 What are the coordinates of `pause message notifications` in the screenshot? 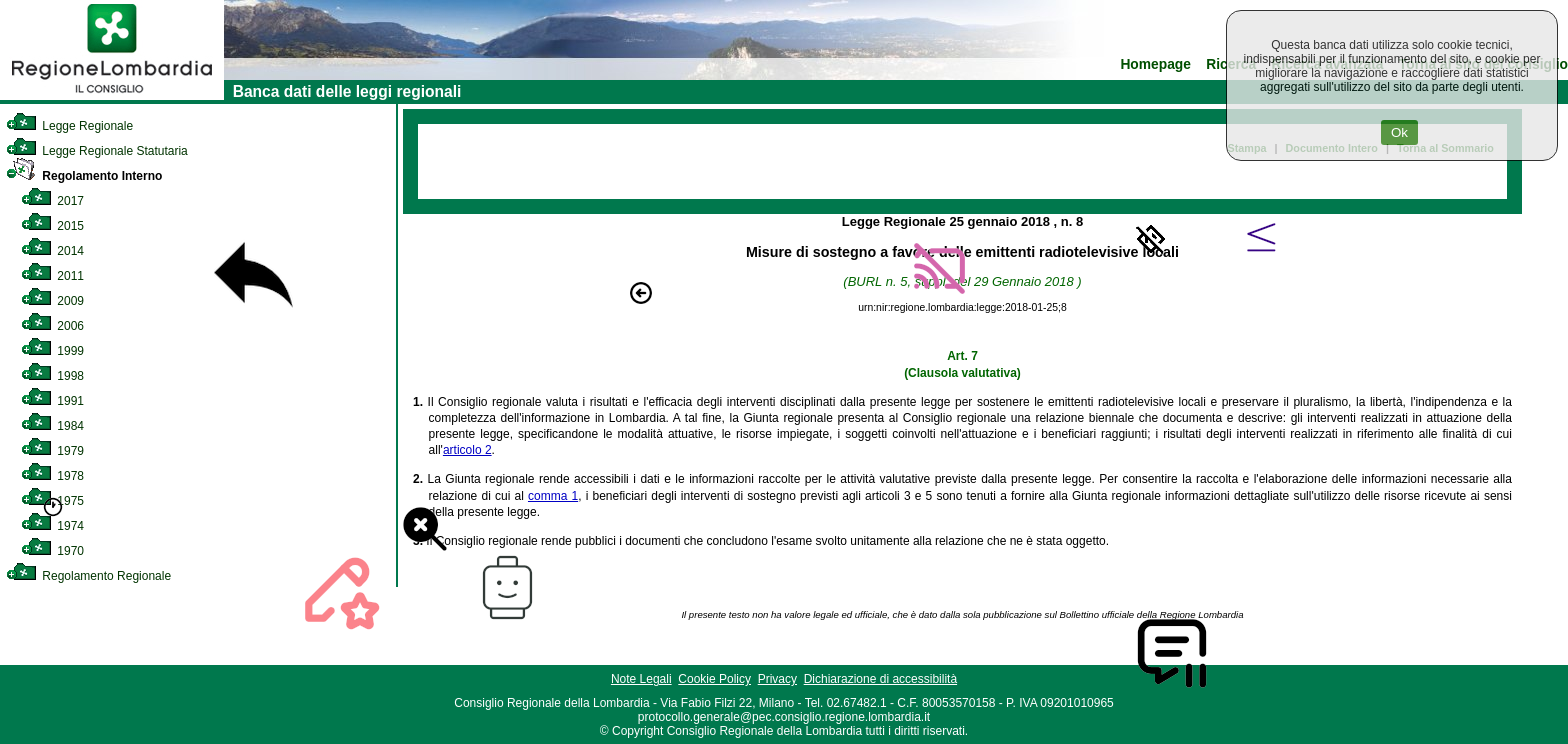 It's located at (1172, 650).